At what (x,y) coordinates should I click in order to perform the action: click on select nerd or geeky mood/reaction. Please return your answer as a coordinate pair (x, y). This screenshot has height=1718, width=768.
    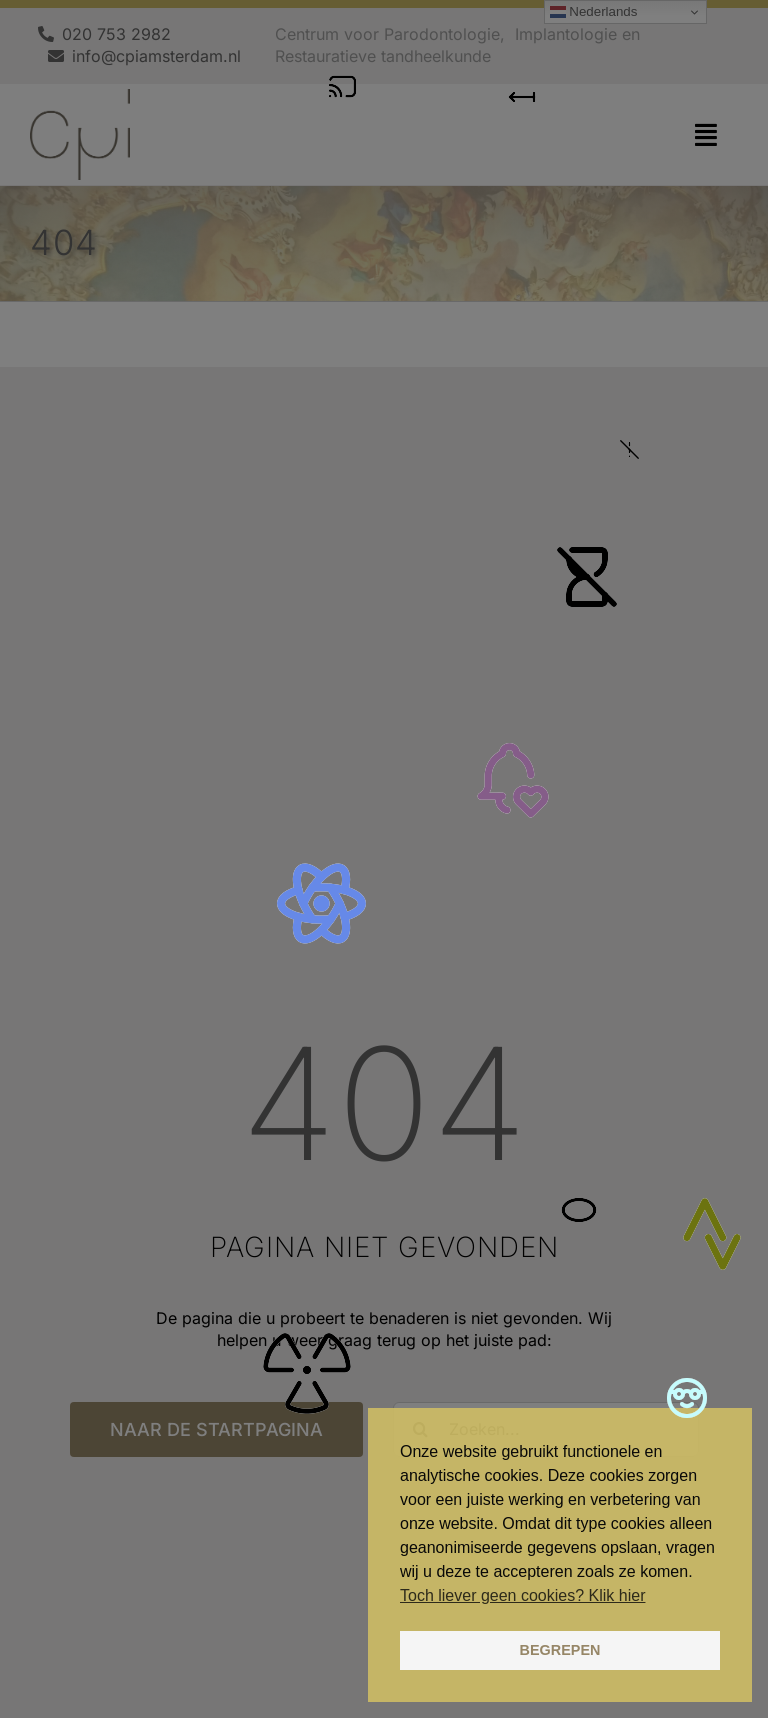
    Looking at the image, I should click on (687, 1398).